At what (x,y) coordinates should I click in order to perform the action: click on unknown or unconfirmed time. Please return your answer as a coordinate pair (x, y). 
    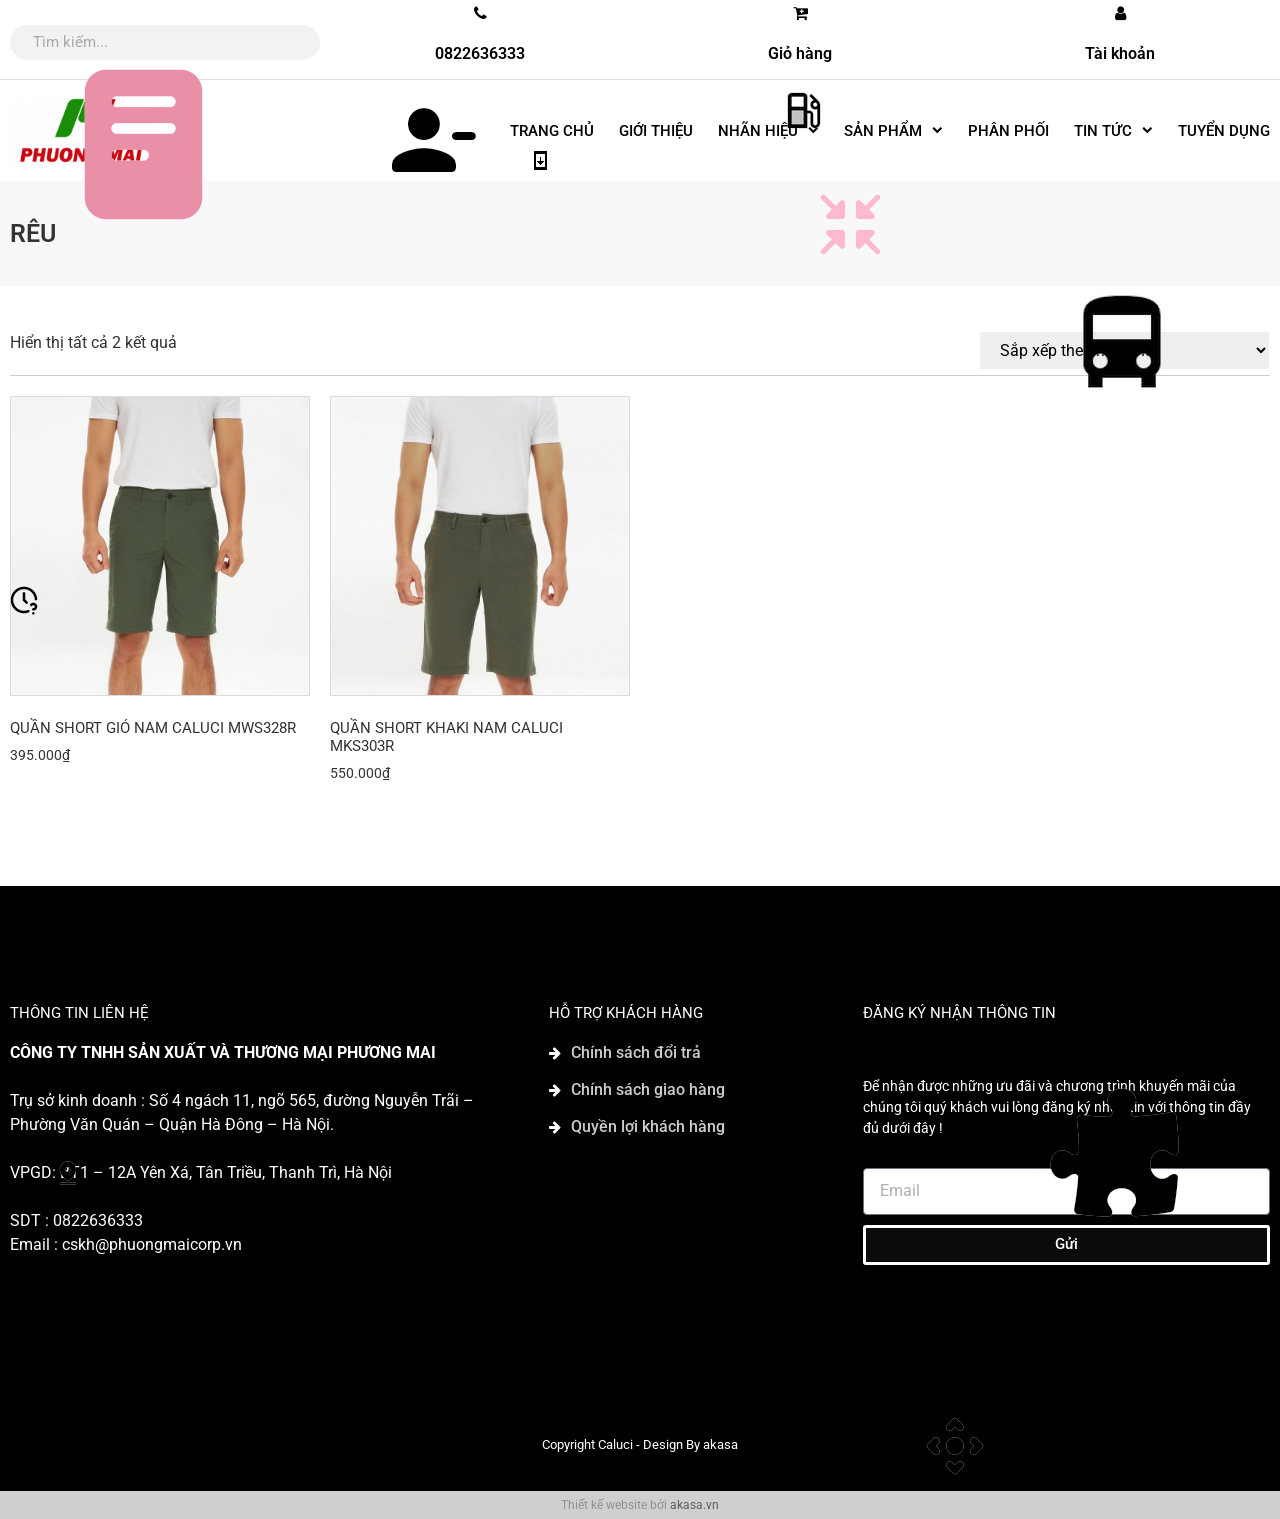
    Looking at the image, I should click on (24, 600).